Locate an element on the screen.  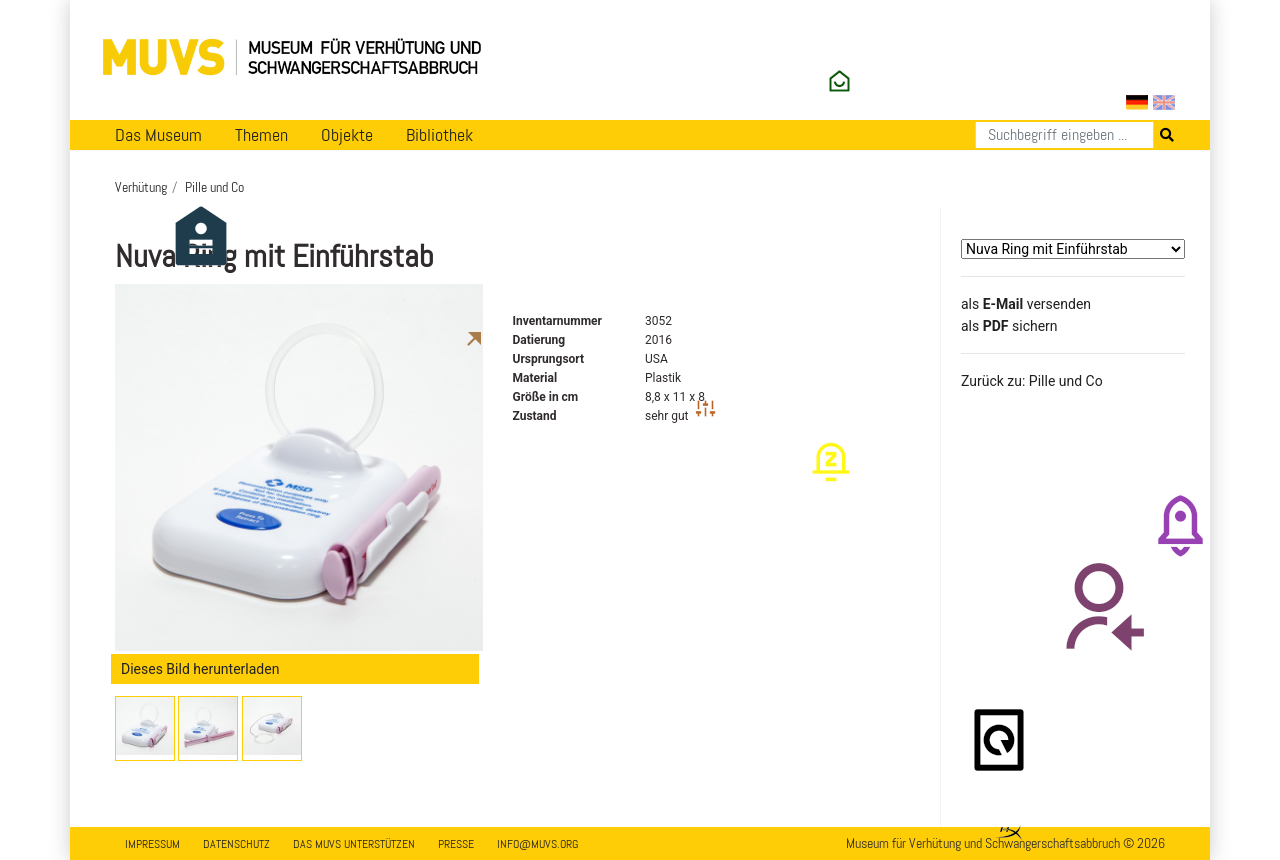
launch or deploy an application is located at coordinates (1180, 524).